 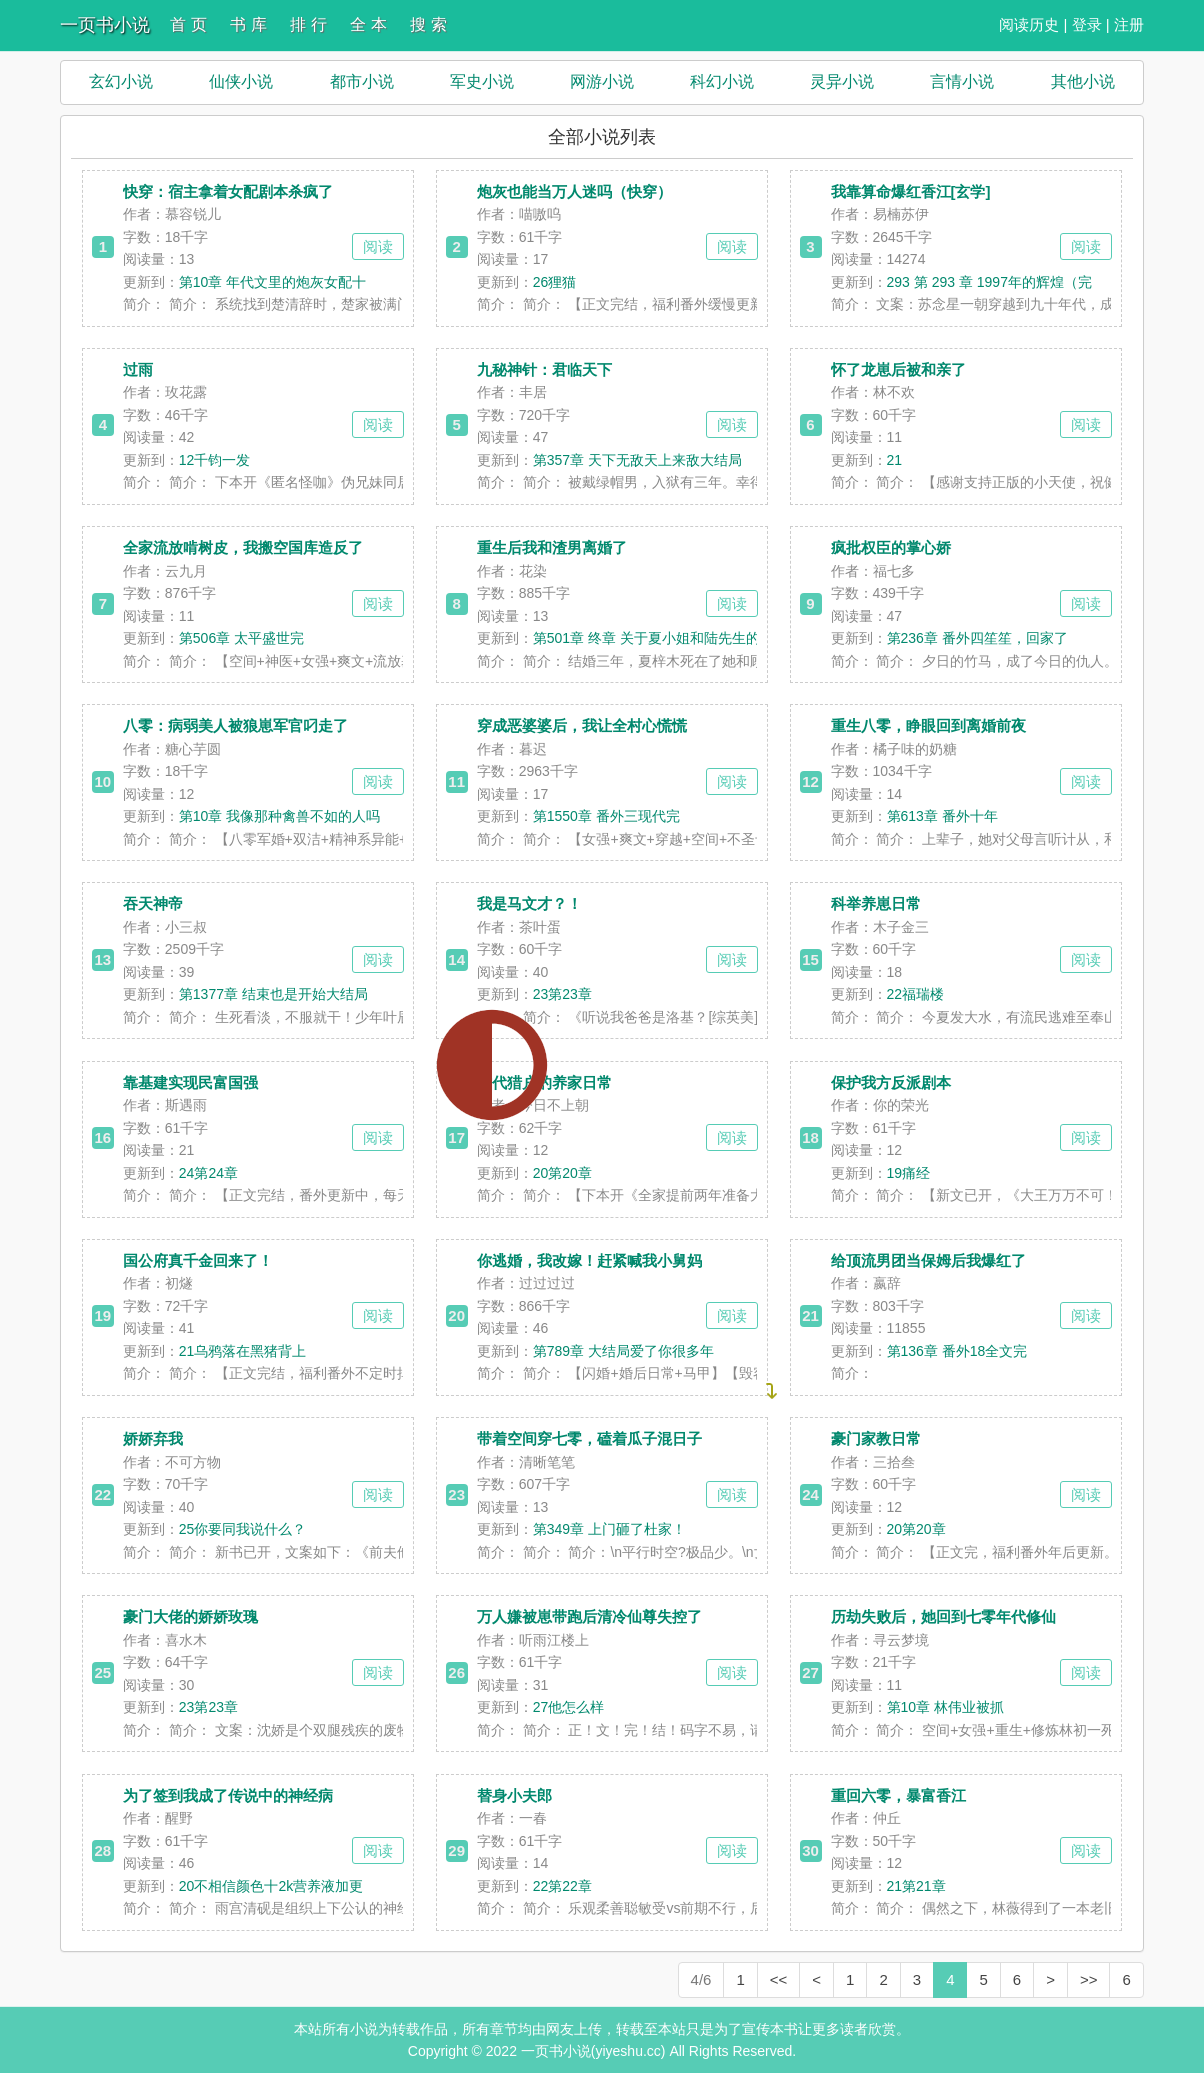 What do you see at coordinates (772, 1391) in the screenshot?
I see `move item down in a list` at bounding box center [772, 1391].